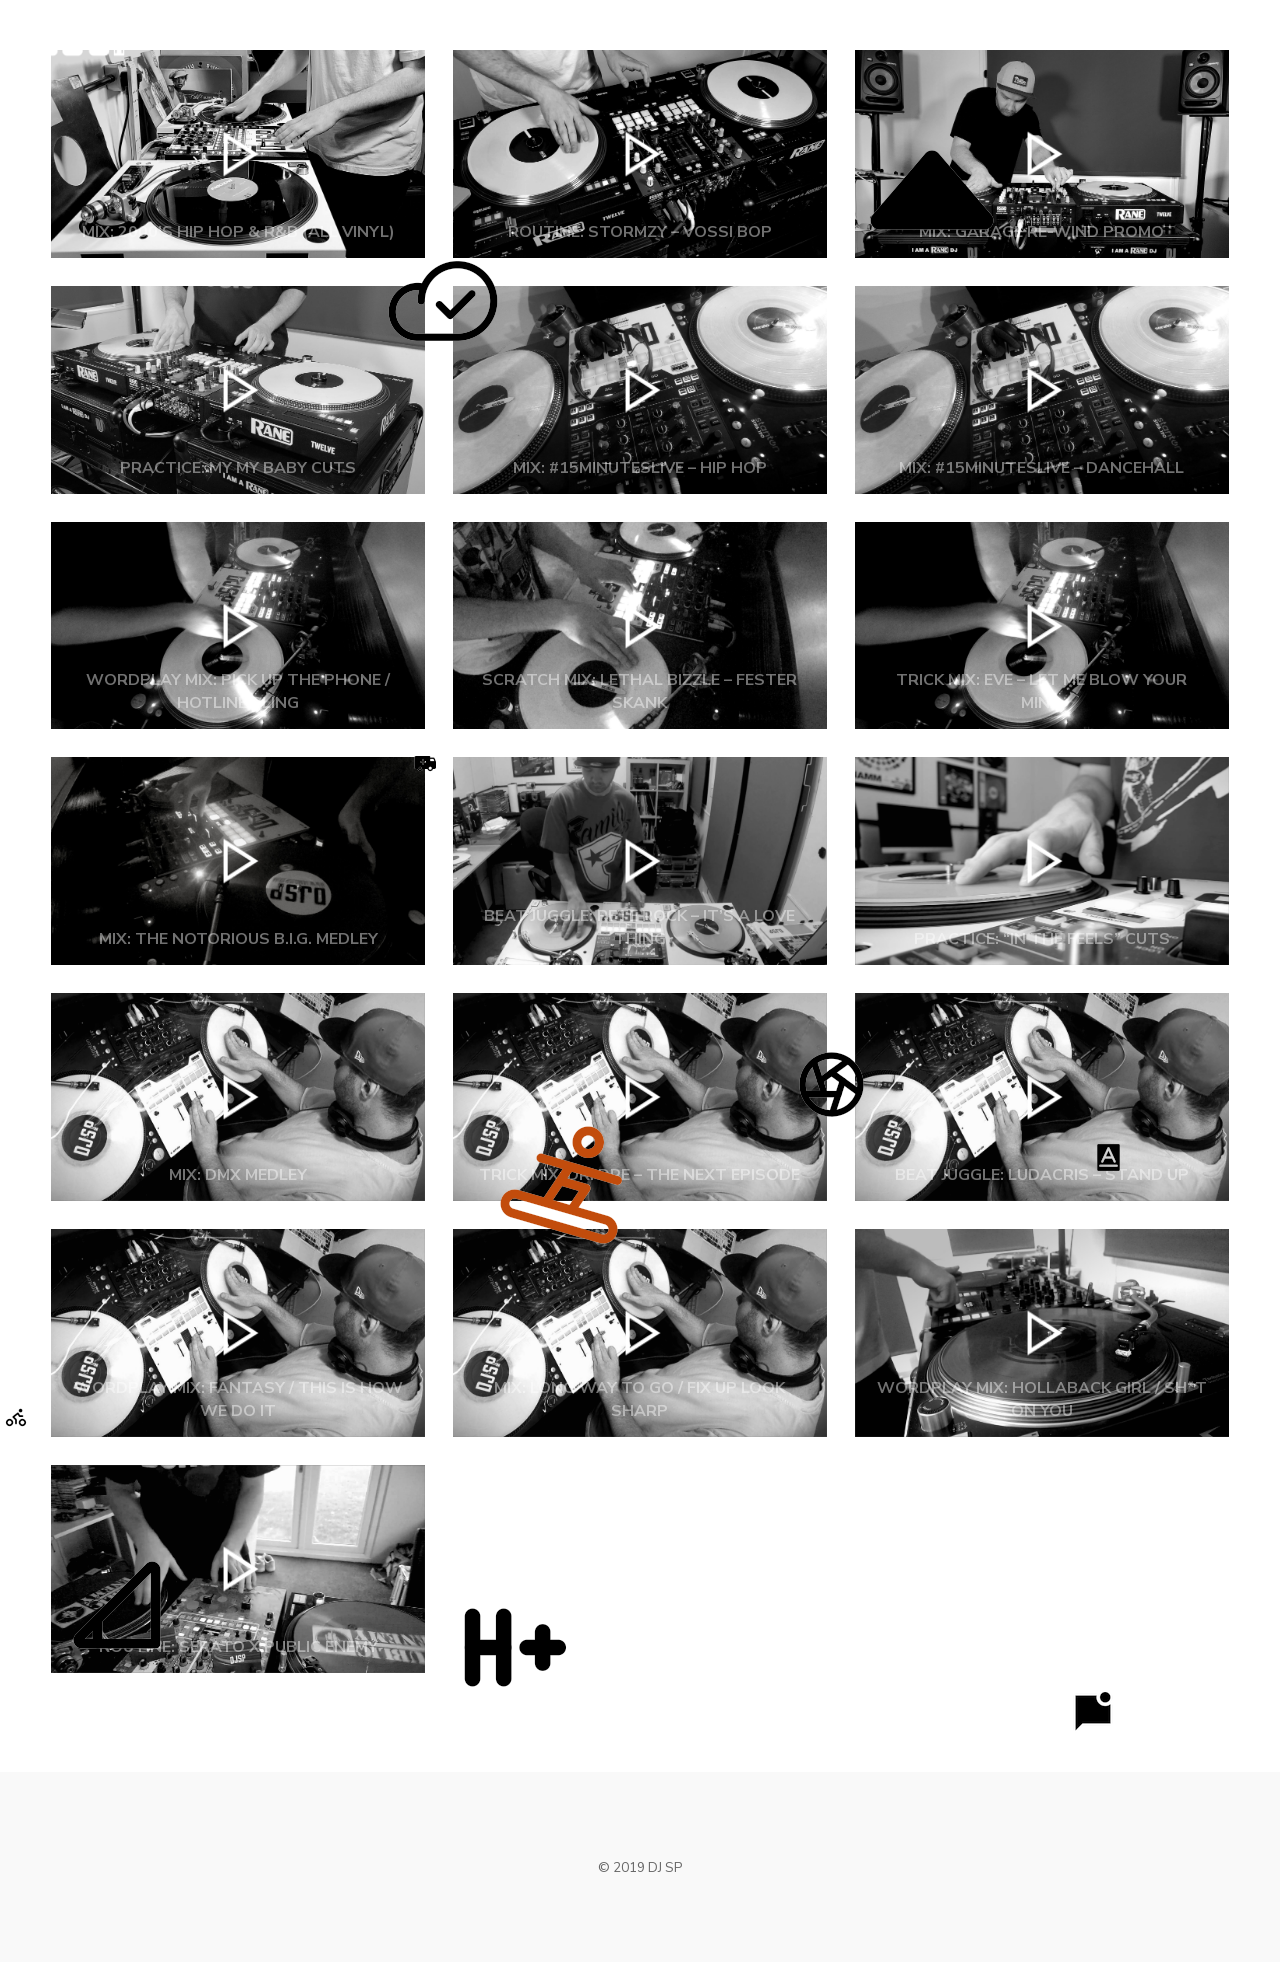 This screenshot has height=1962, width=1280. I want to click on adjust camera aperture settings, so click(831, 1084).